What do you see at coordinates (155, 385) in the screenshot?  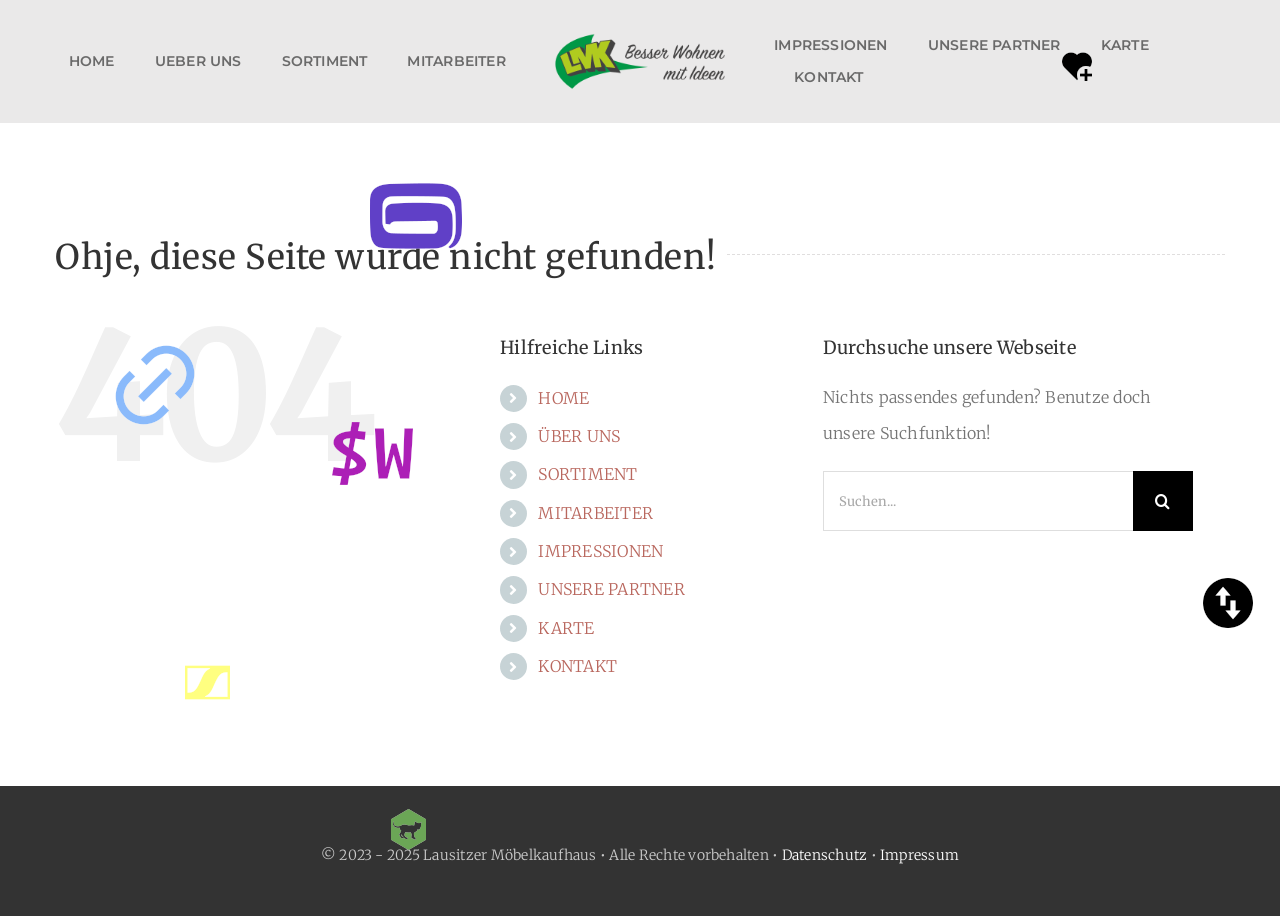 I see `insert or add a hyperlink` at bounding box center [155, 385].